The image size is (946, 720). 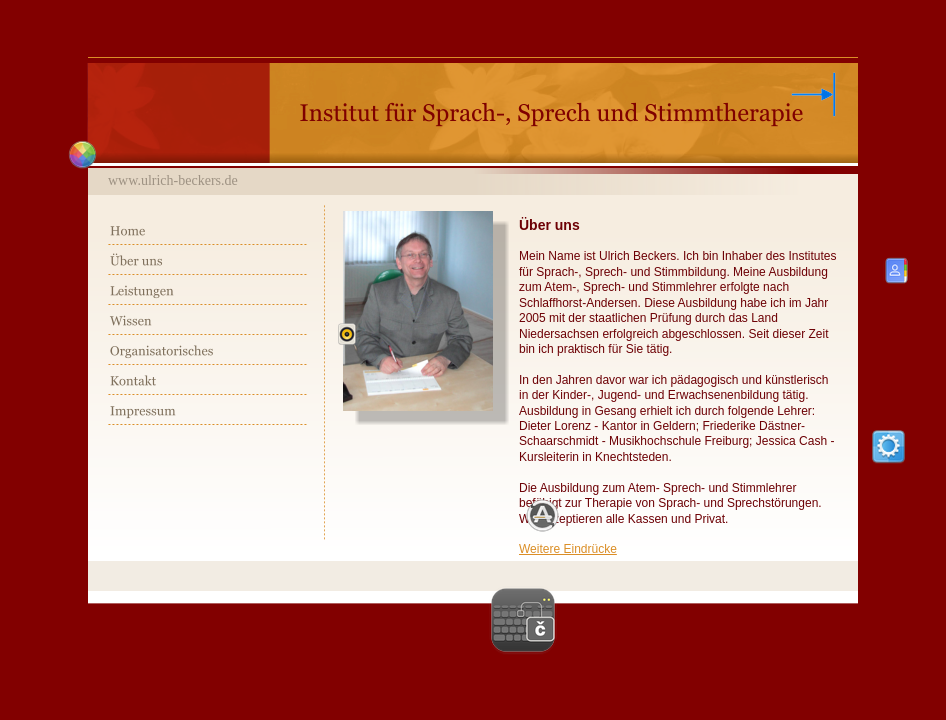 What do you see at coordinates (82, 154) in the screenshot?
I see `open color picker or palette settings` at bounding box center [82, 154].